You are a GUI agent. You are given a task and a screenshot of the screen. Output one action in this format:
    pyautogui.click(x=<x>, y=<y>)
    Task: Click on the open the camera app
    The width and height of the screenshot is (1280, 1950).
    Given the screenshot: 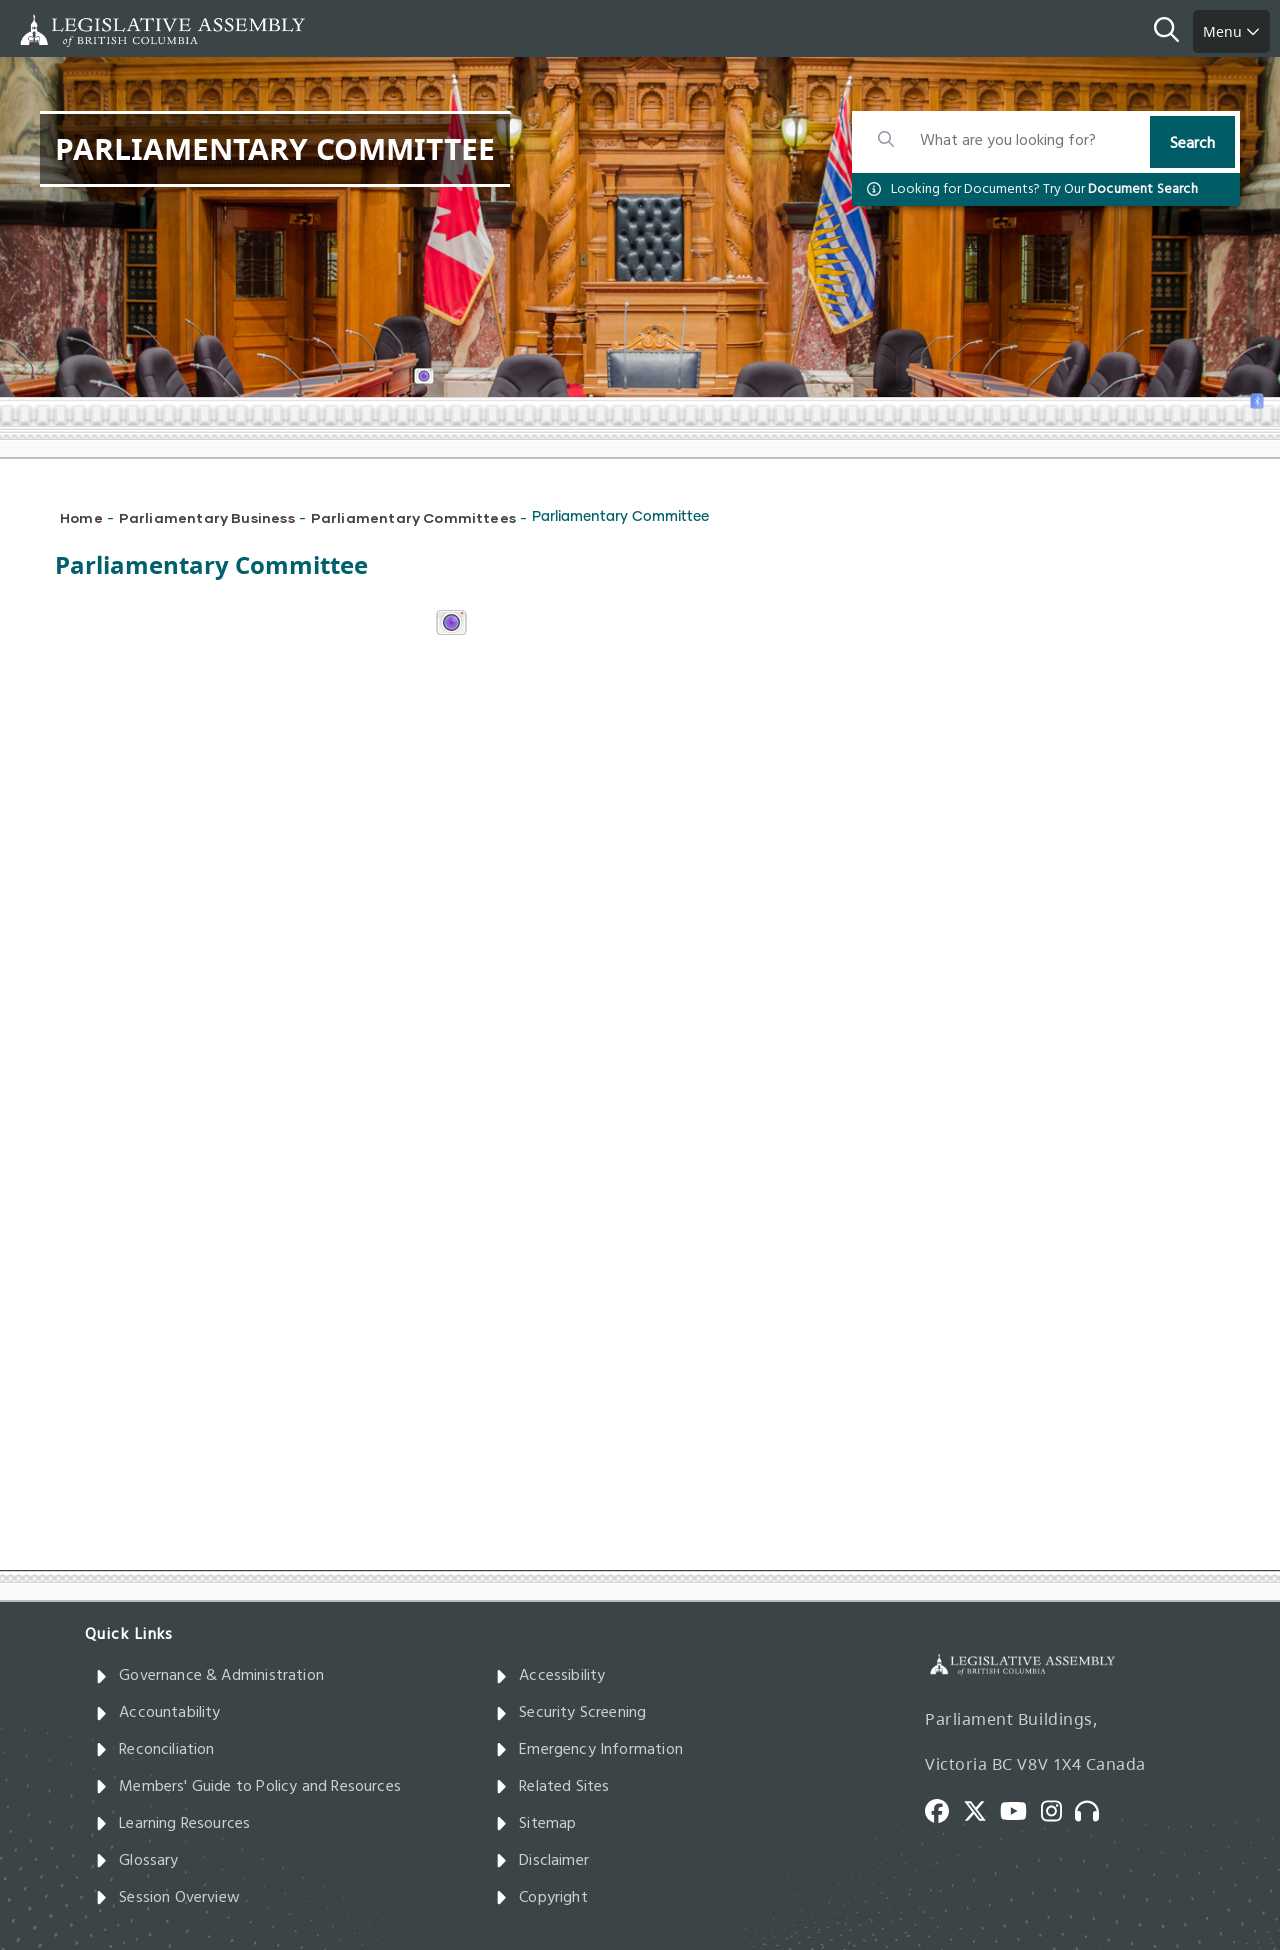 What is the action you would take?
    pyautogui.click(x=451, y=622)
    